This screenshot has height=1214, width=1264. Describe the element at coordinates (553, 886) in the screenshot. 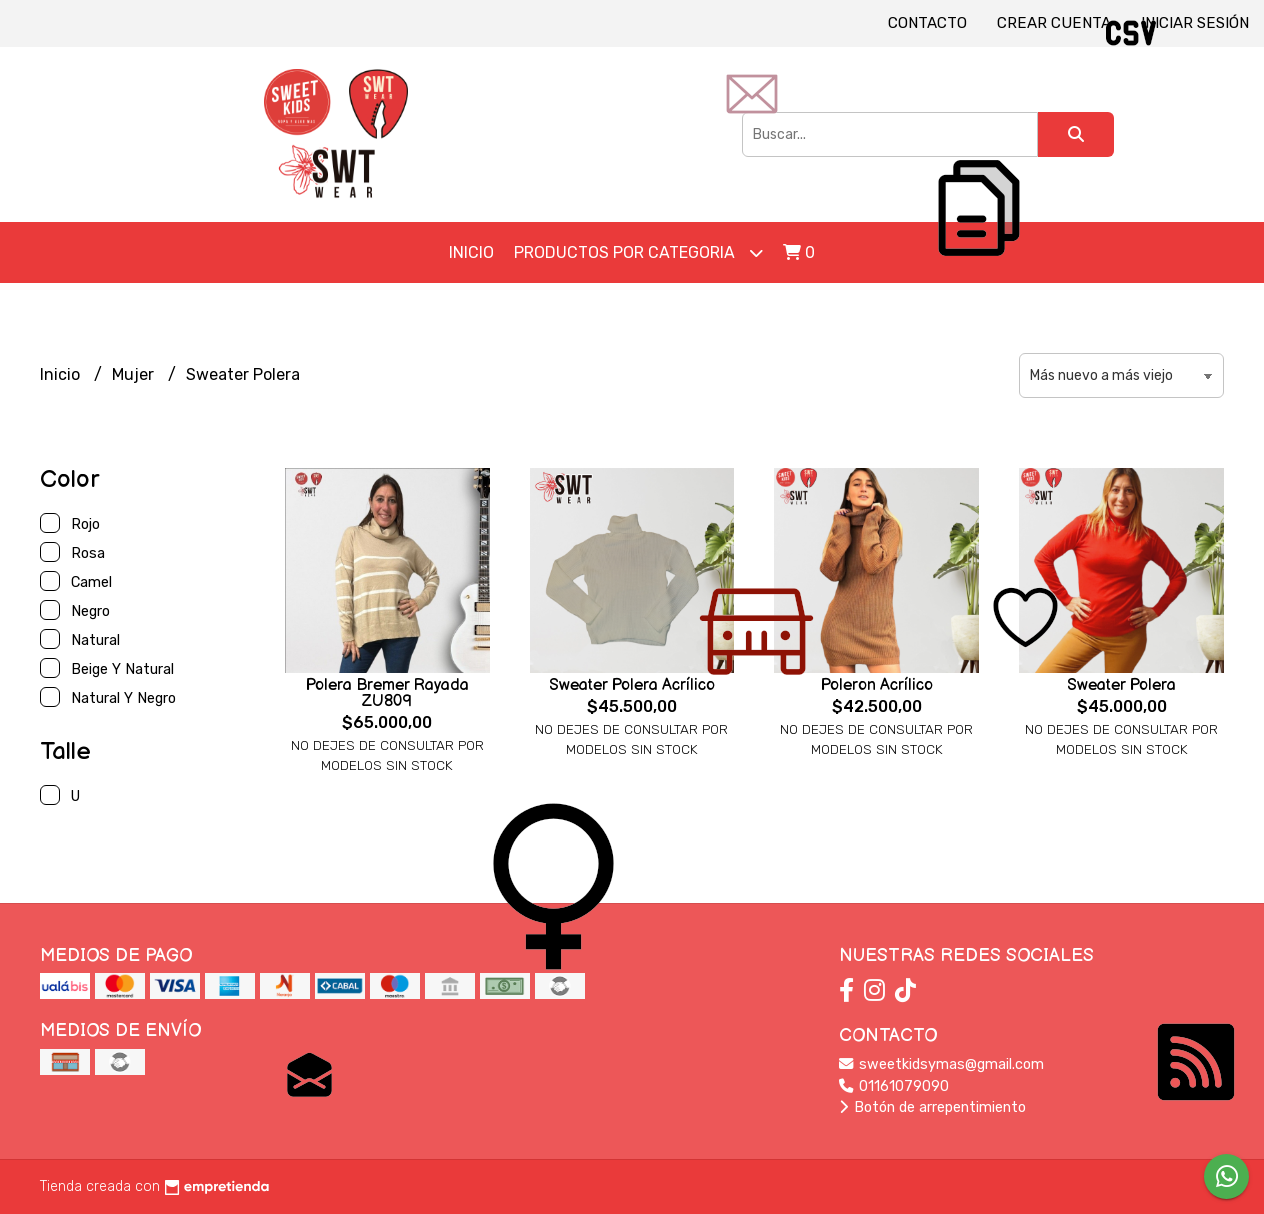

I see `select female gender option` at that location.